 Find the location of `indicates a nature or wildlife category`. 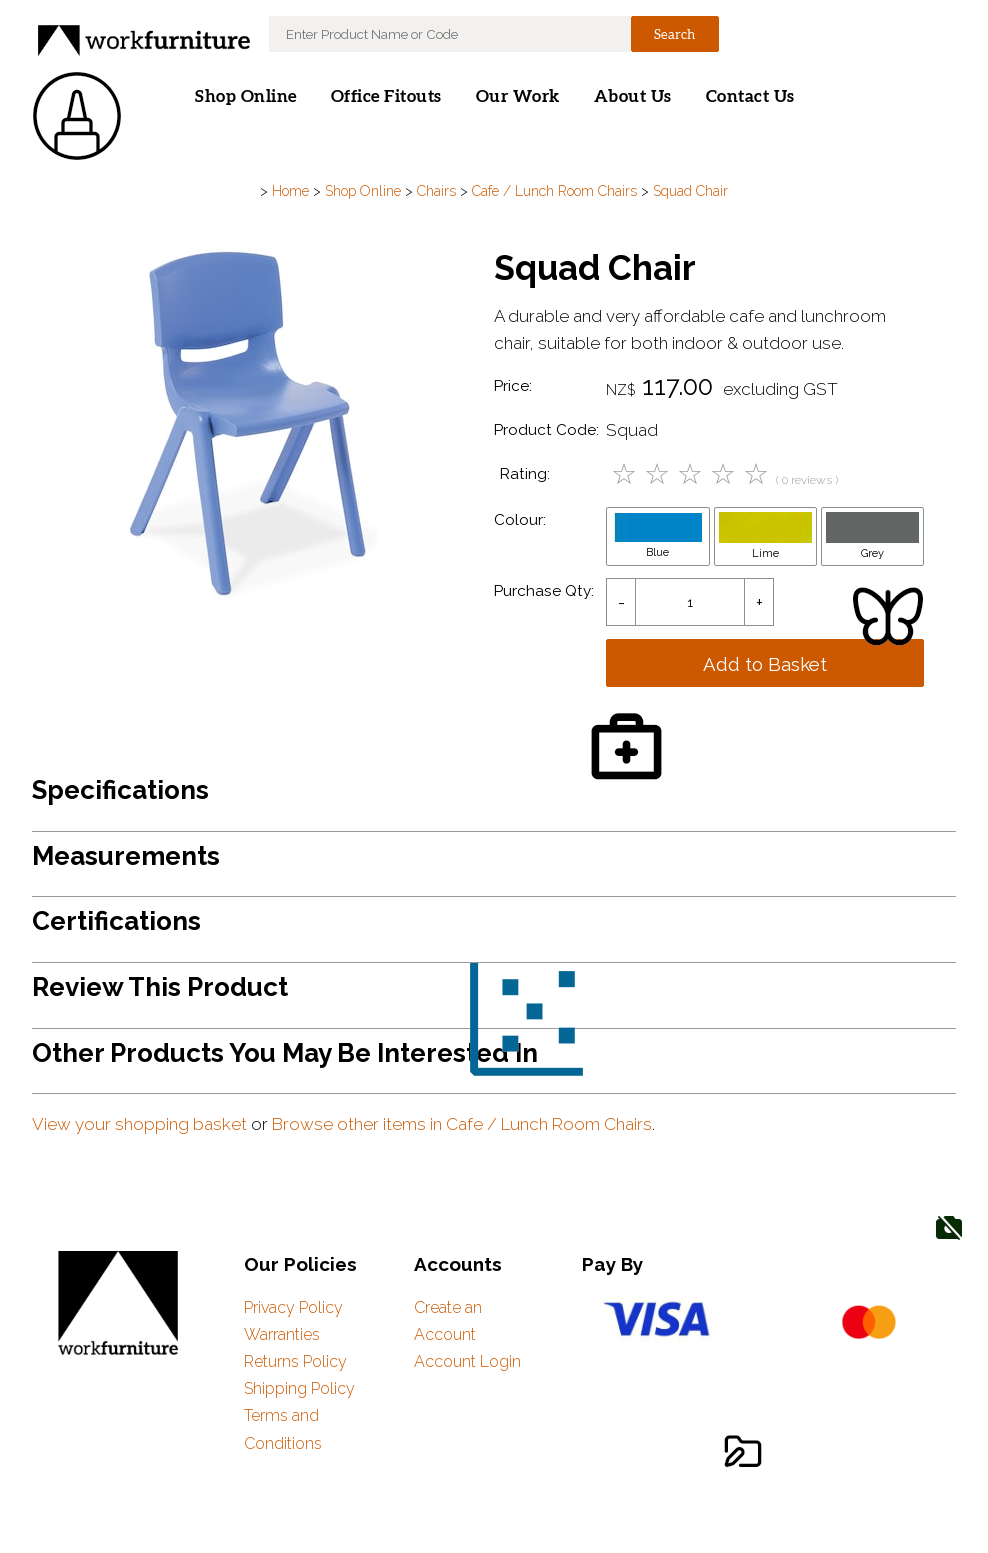

indicates a nature or wildlife category is located at coordinates (888, 615).